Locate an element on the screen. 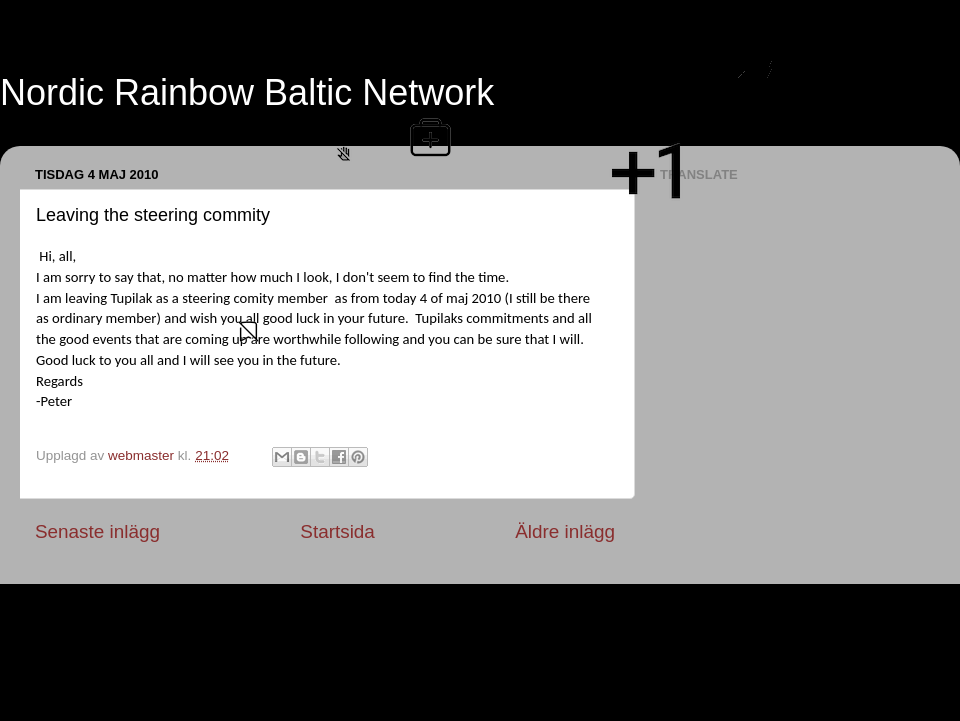 The height and width of the screenshot is (721, 960). do not touch or interact with this element is located at coordinates (344, 154).